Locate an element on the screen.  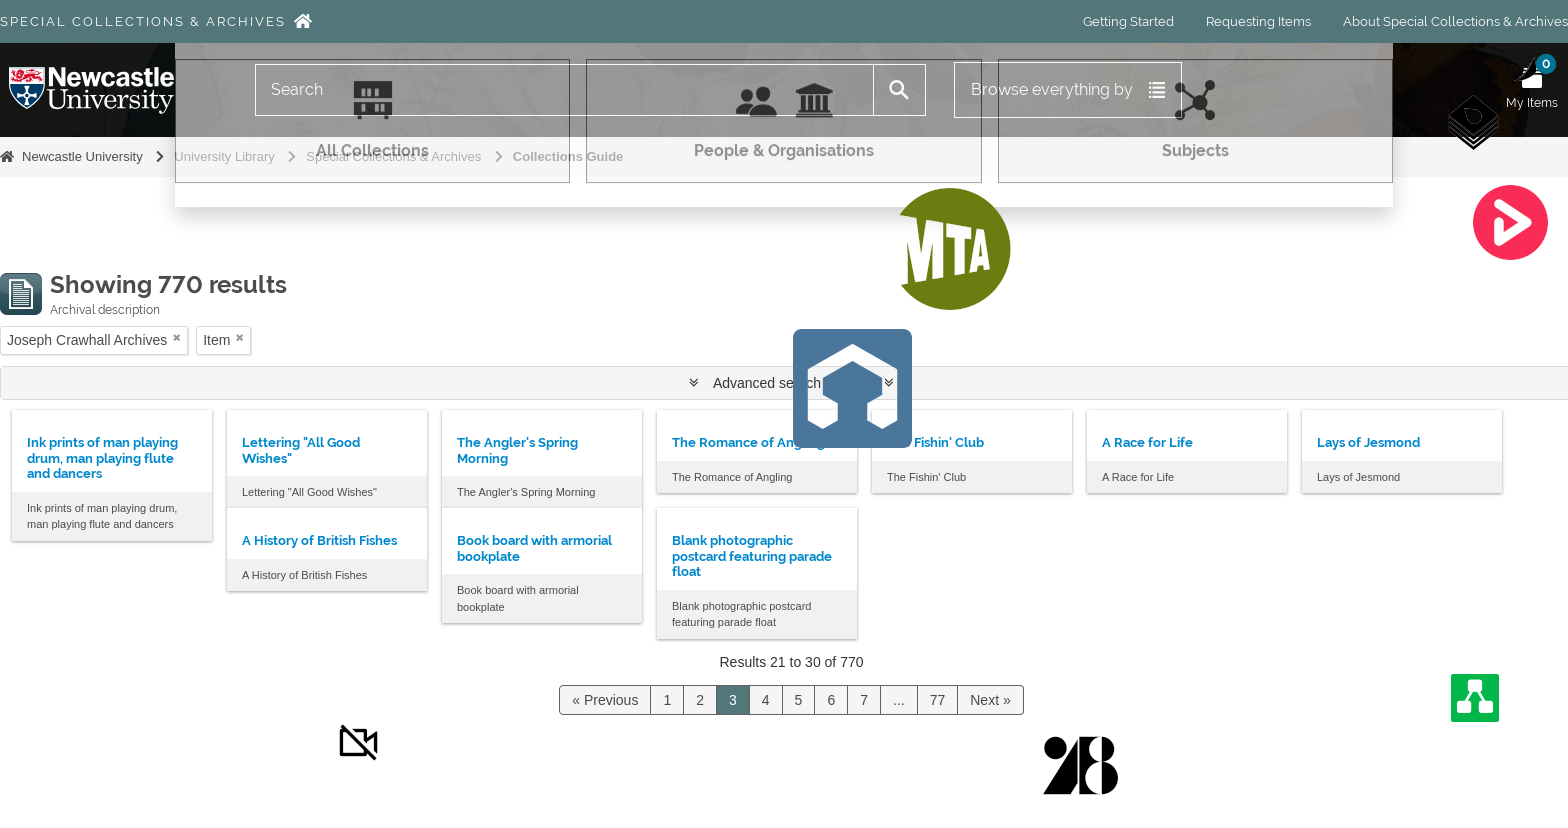
turn off camera during a video call is located at coordinates (358, 742).